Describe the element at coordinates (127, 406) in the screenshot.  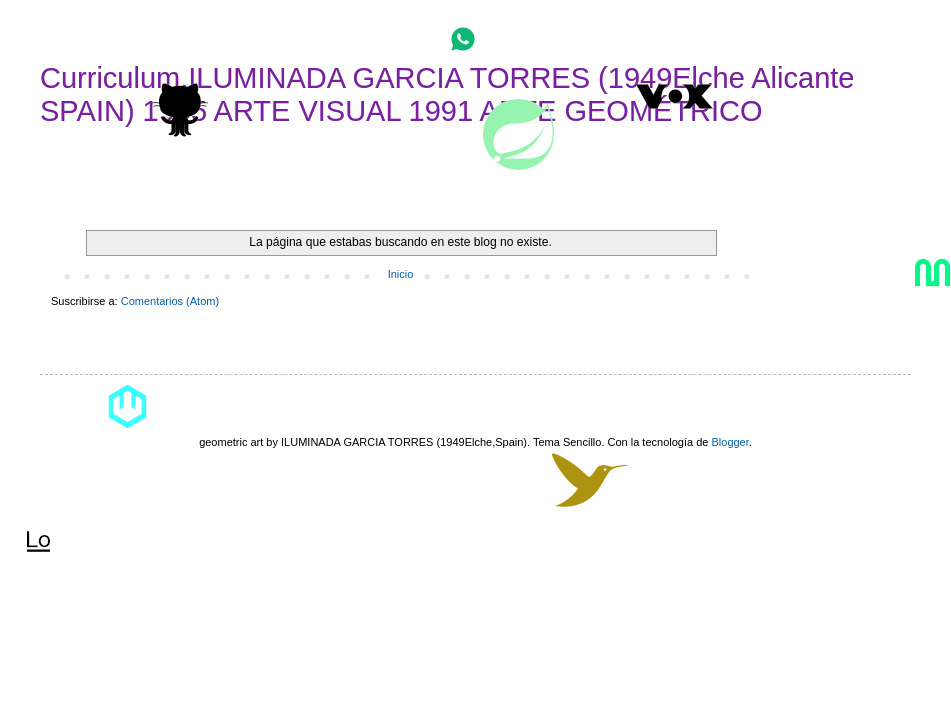
I see `wasmcloud platform logo` at that location.